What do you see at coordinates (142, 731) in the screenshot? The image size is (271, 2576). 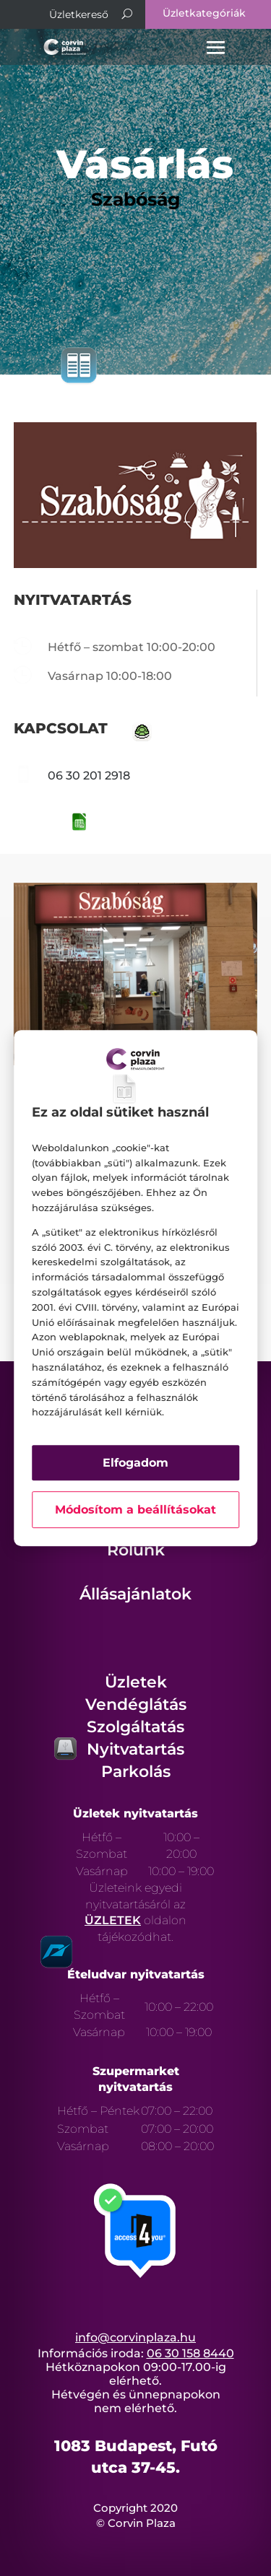 I see `open turtl secure note-taking app` at bounding box center [142, 731].